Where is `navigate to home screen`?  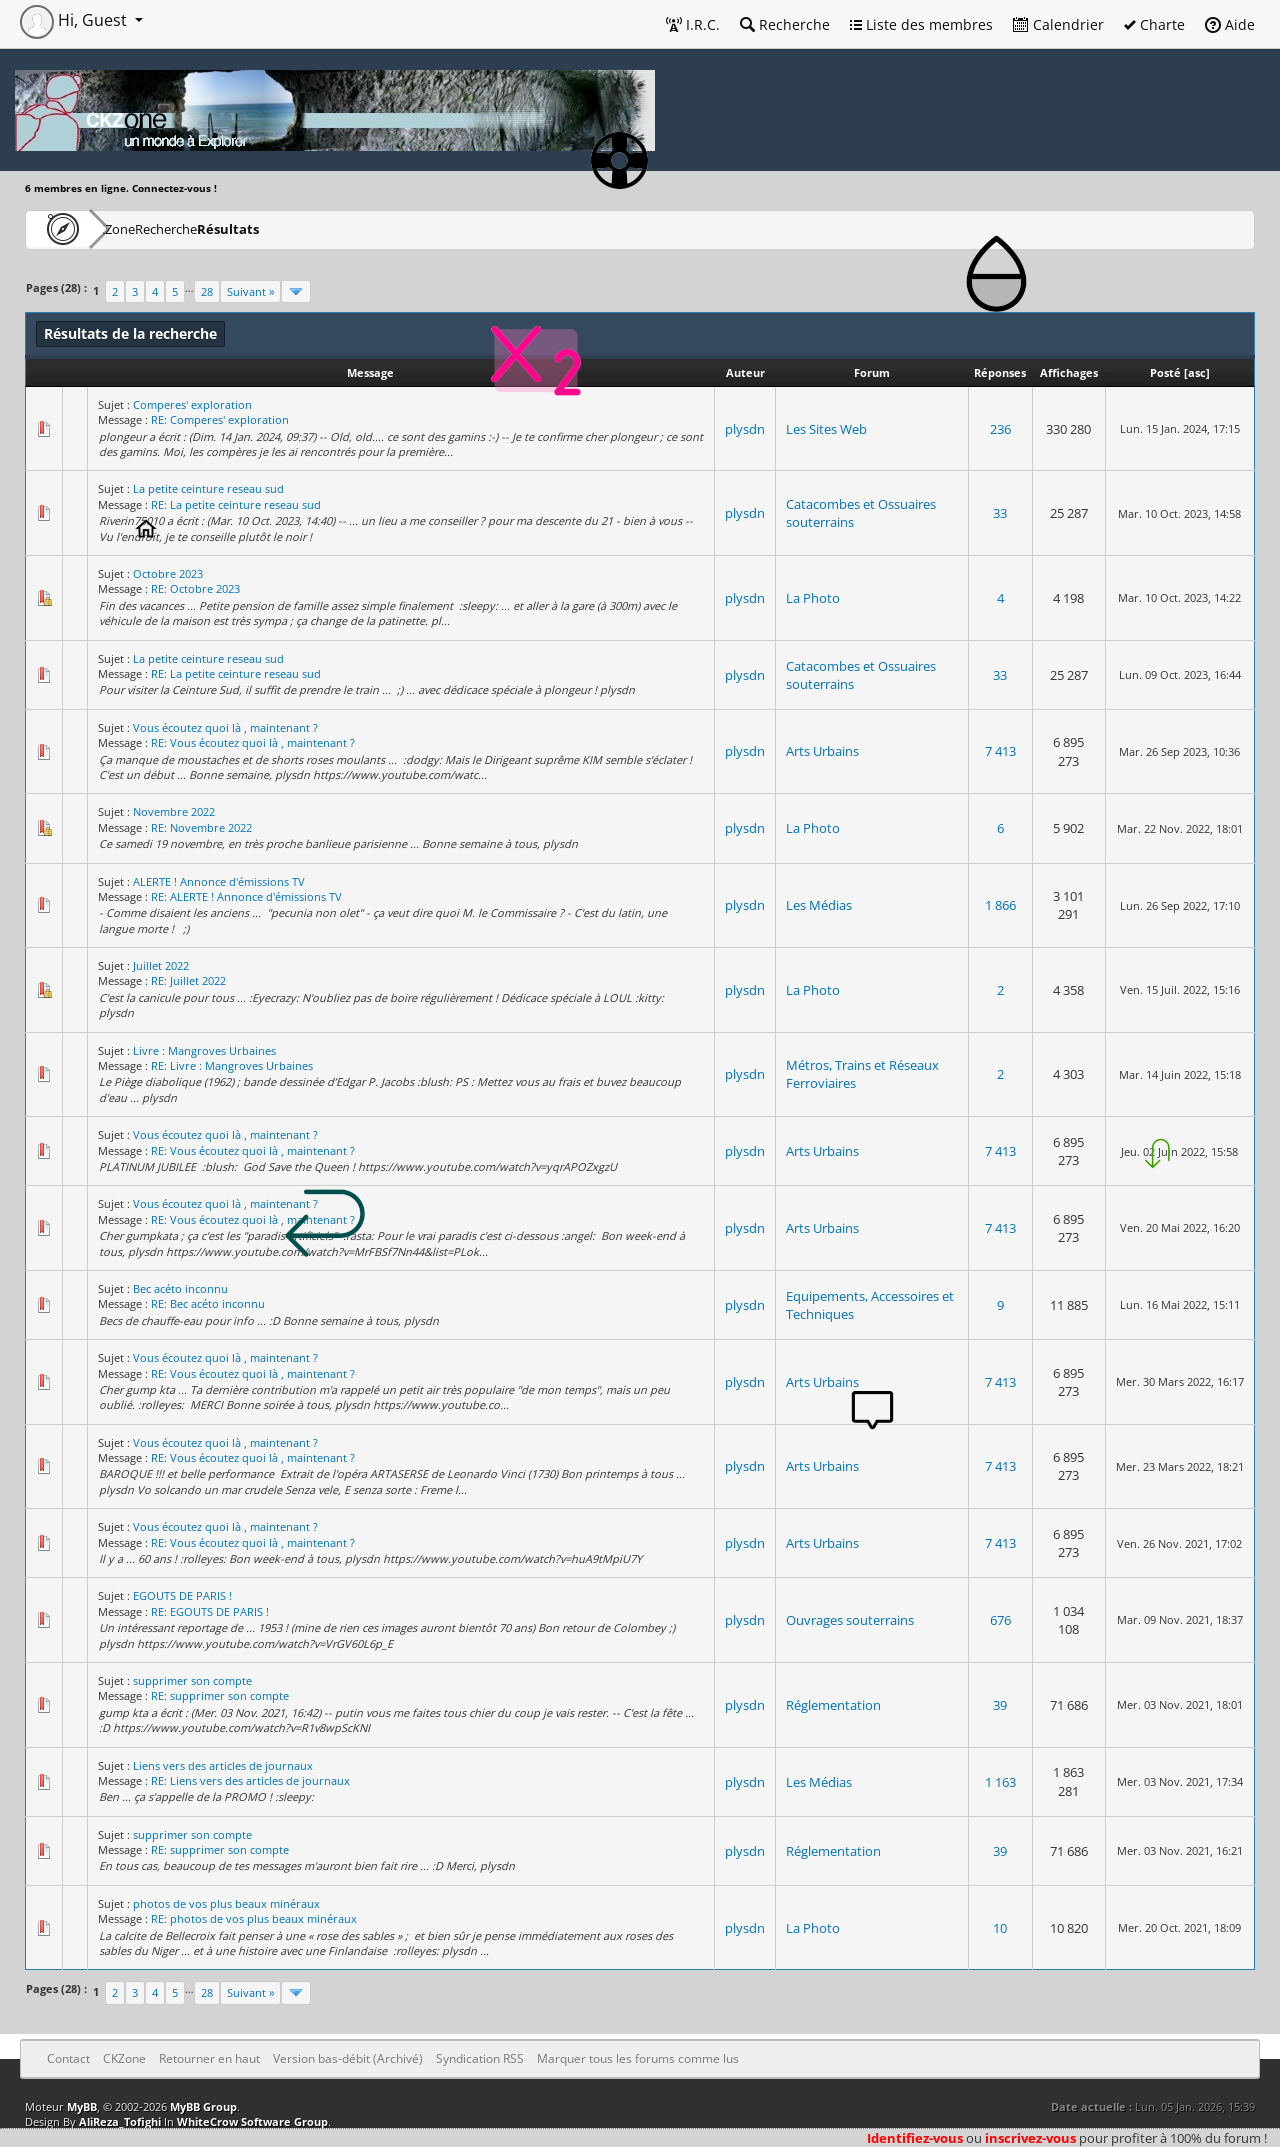
navigate to home screen is located at coordinates (146, 529).